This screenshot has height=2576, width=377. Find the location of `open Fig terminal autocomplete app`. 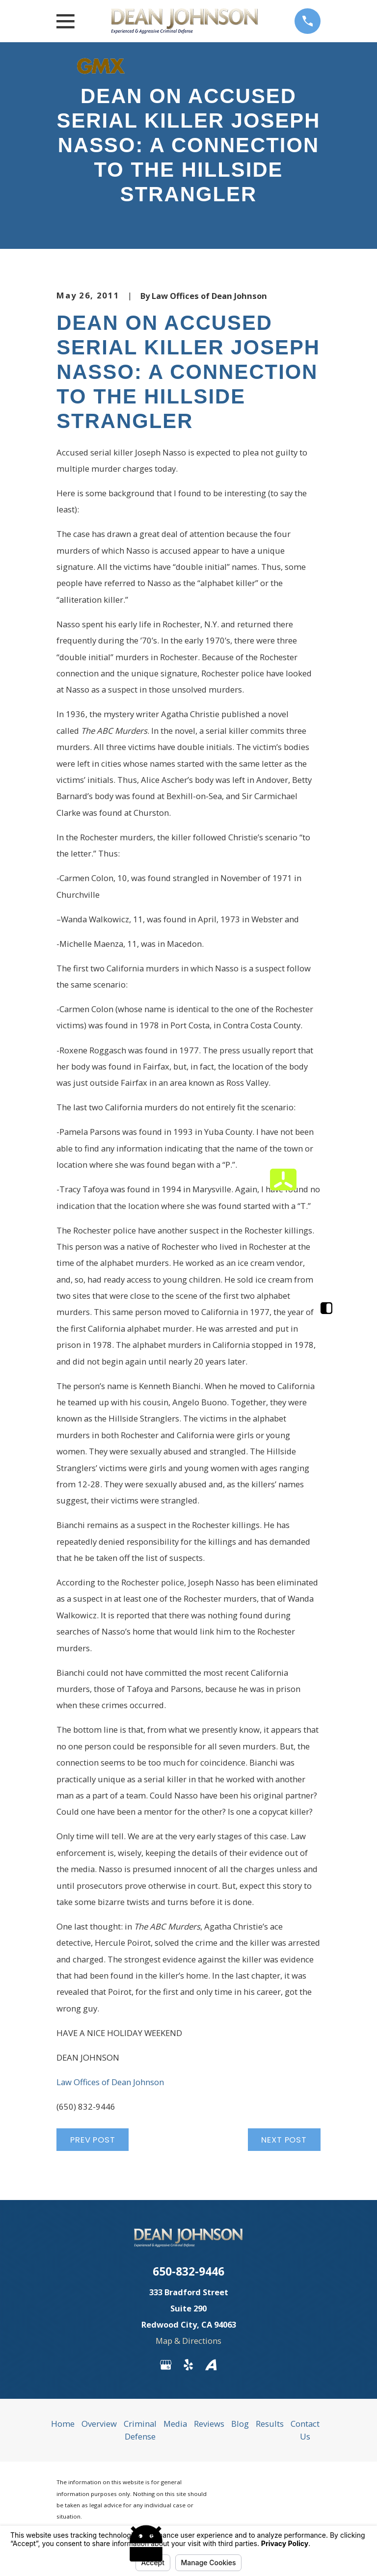

open Fig terminal autocomplete app is located at coordinates (326, 1308).